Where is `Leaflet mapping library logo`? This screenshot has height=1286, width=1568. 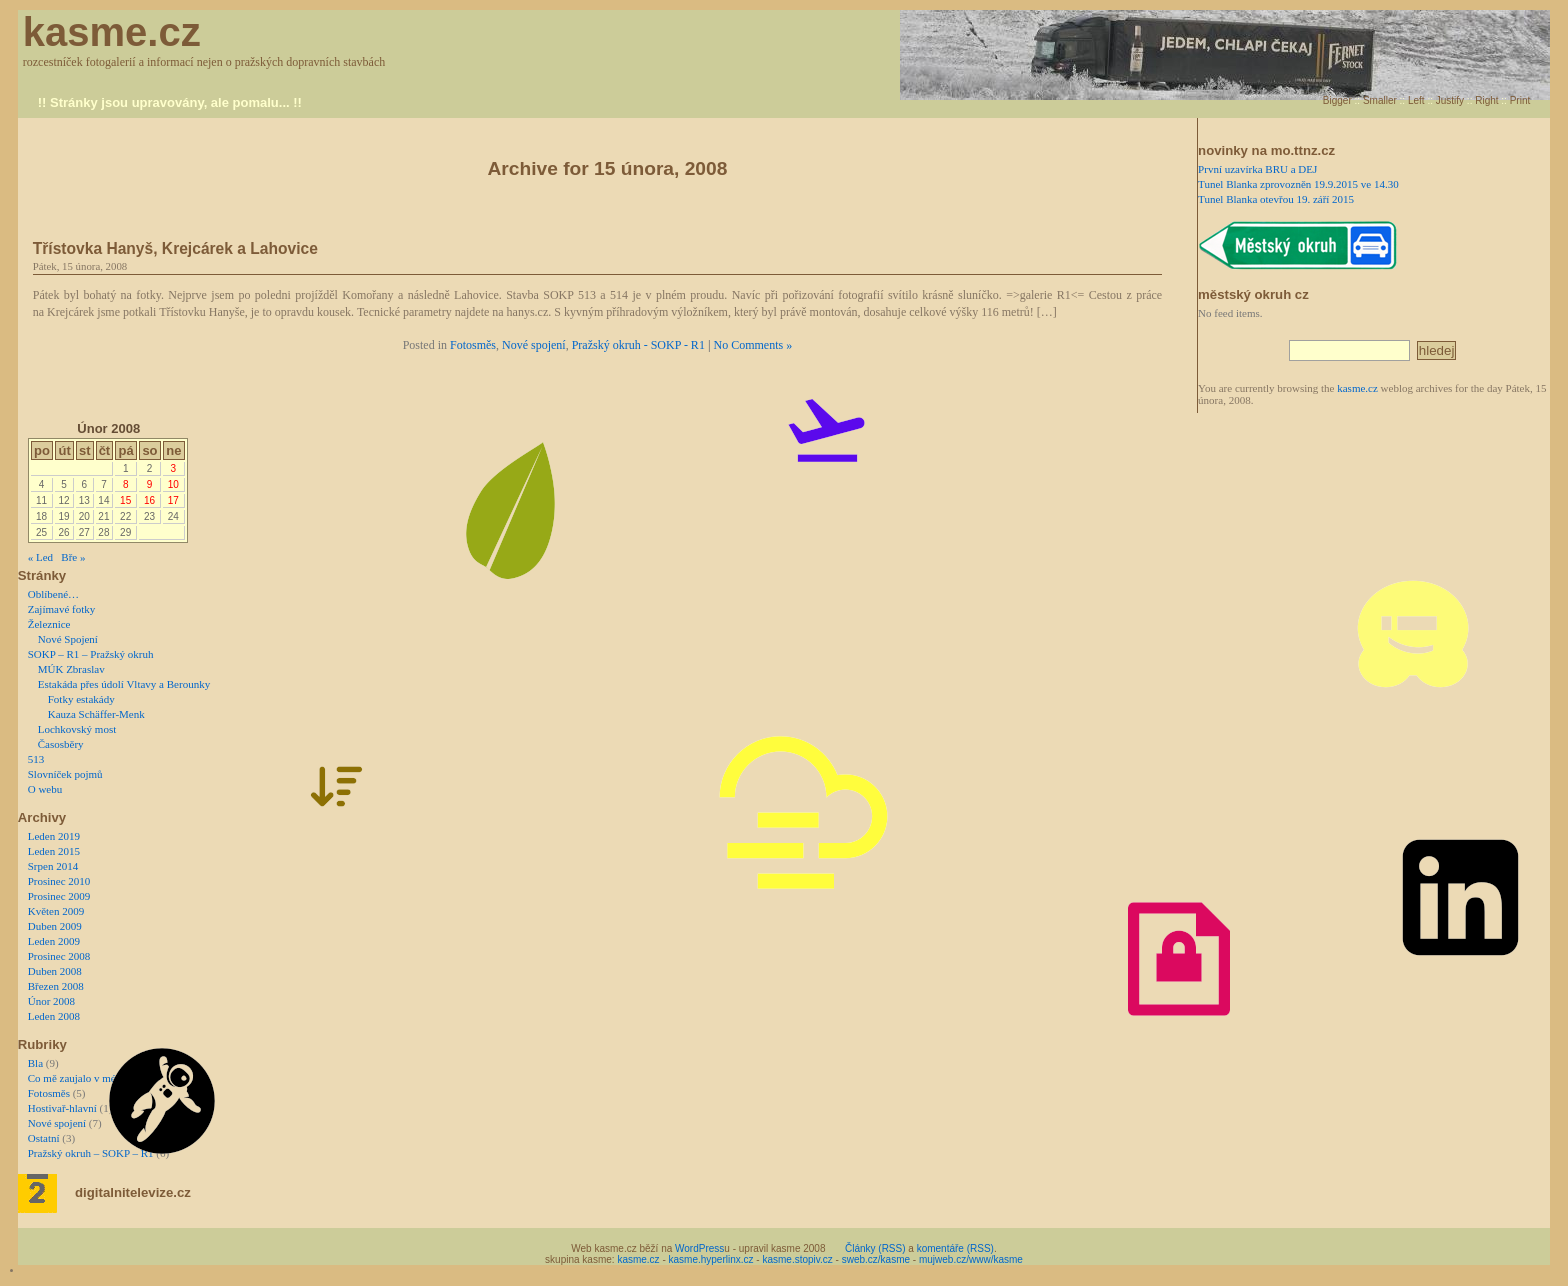 Leaflet mapping library logo is located at coordinates (510, 510).